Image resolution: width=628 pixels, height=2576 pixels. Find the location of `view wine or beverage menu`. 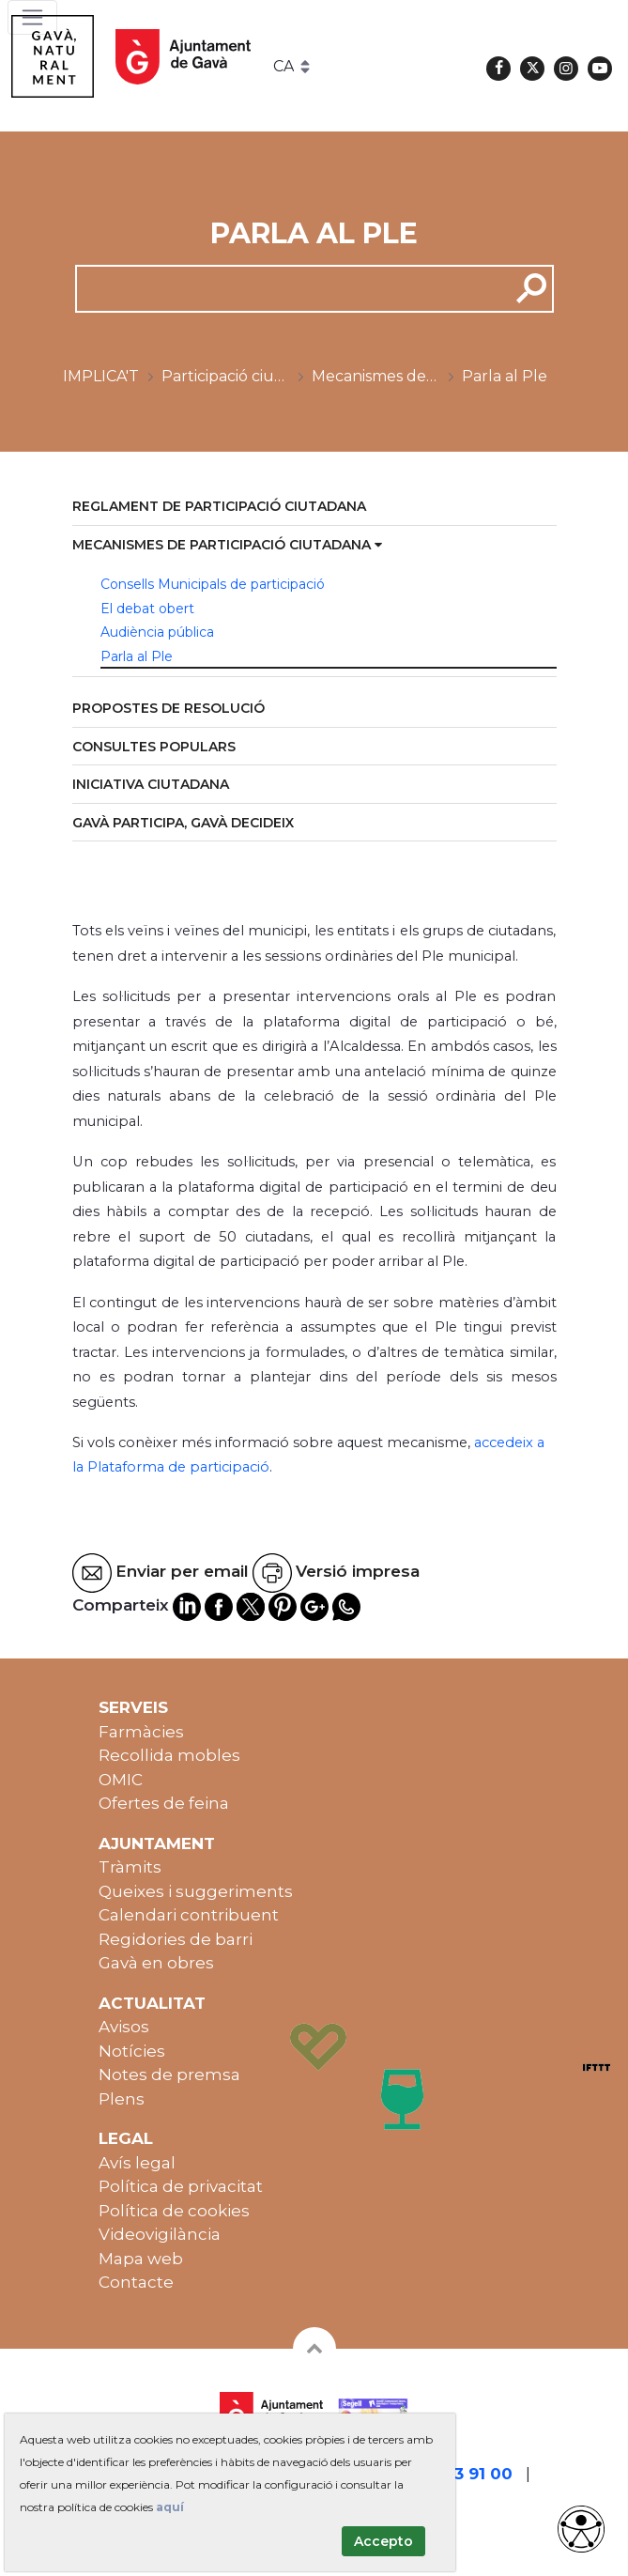

view wine or beverage menu is located at coordinates (402, 2099).